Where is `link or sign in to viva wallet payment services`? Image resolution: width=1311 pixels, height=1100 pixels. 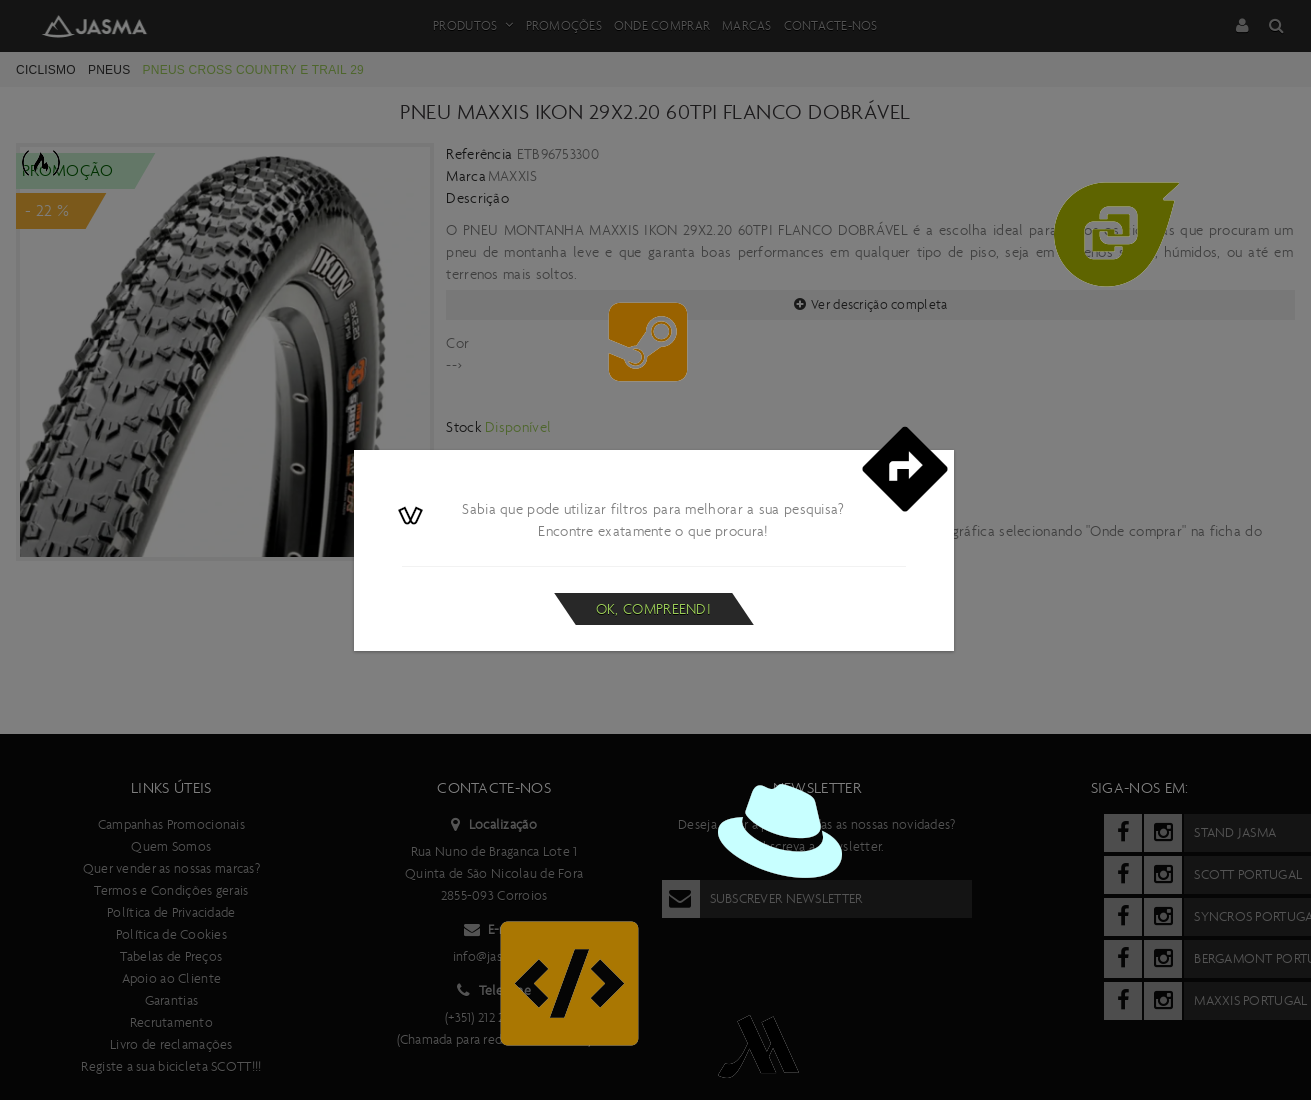
link or sign in to viva wallet payment services is located at coordinates (410, 515).